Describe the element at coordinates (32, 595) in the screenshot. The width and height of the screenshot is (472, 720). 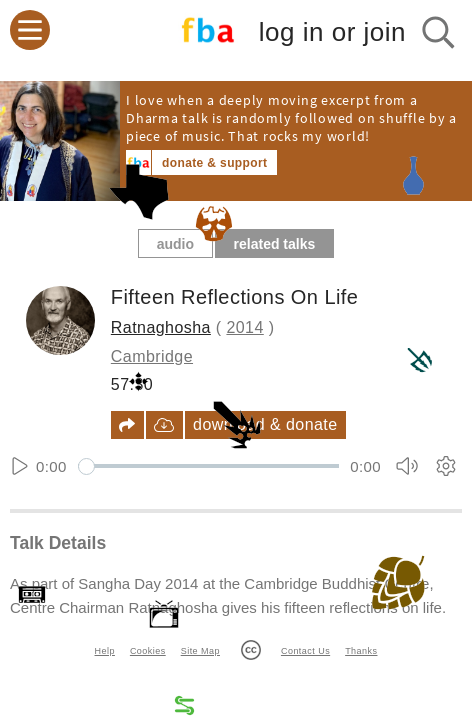
I see `access retro or vintage audio content` at that location.